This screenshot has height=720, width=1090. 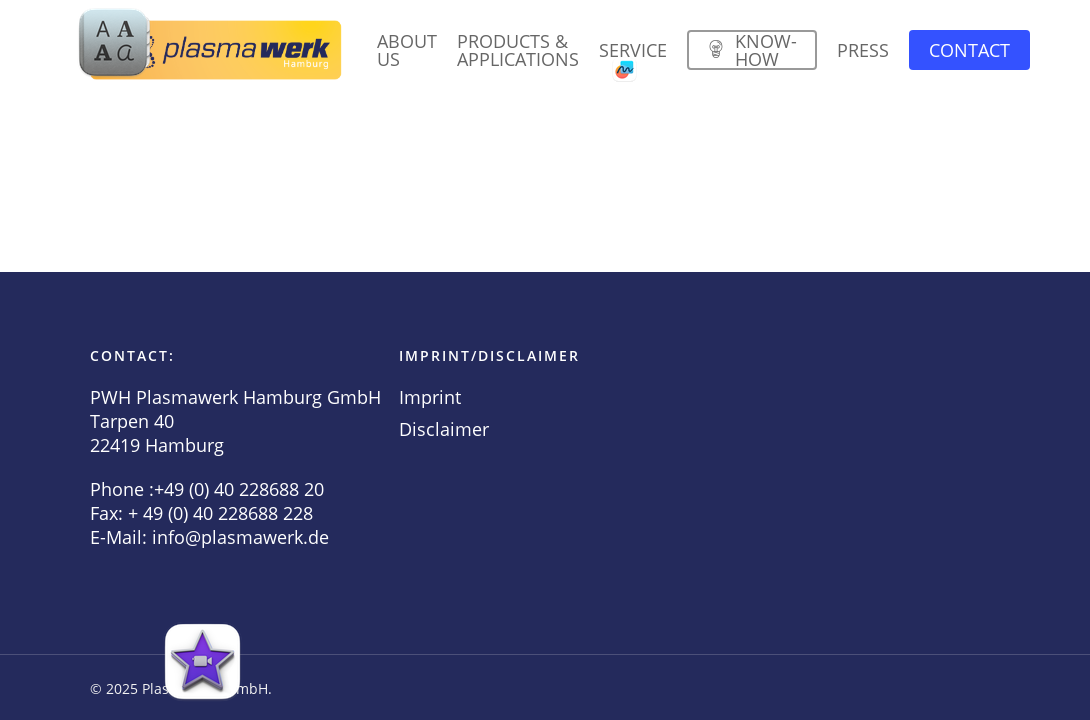 I want to click on open font book to manage installed fonts, so click(x=113, y=42).